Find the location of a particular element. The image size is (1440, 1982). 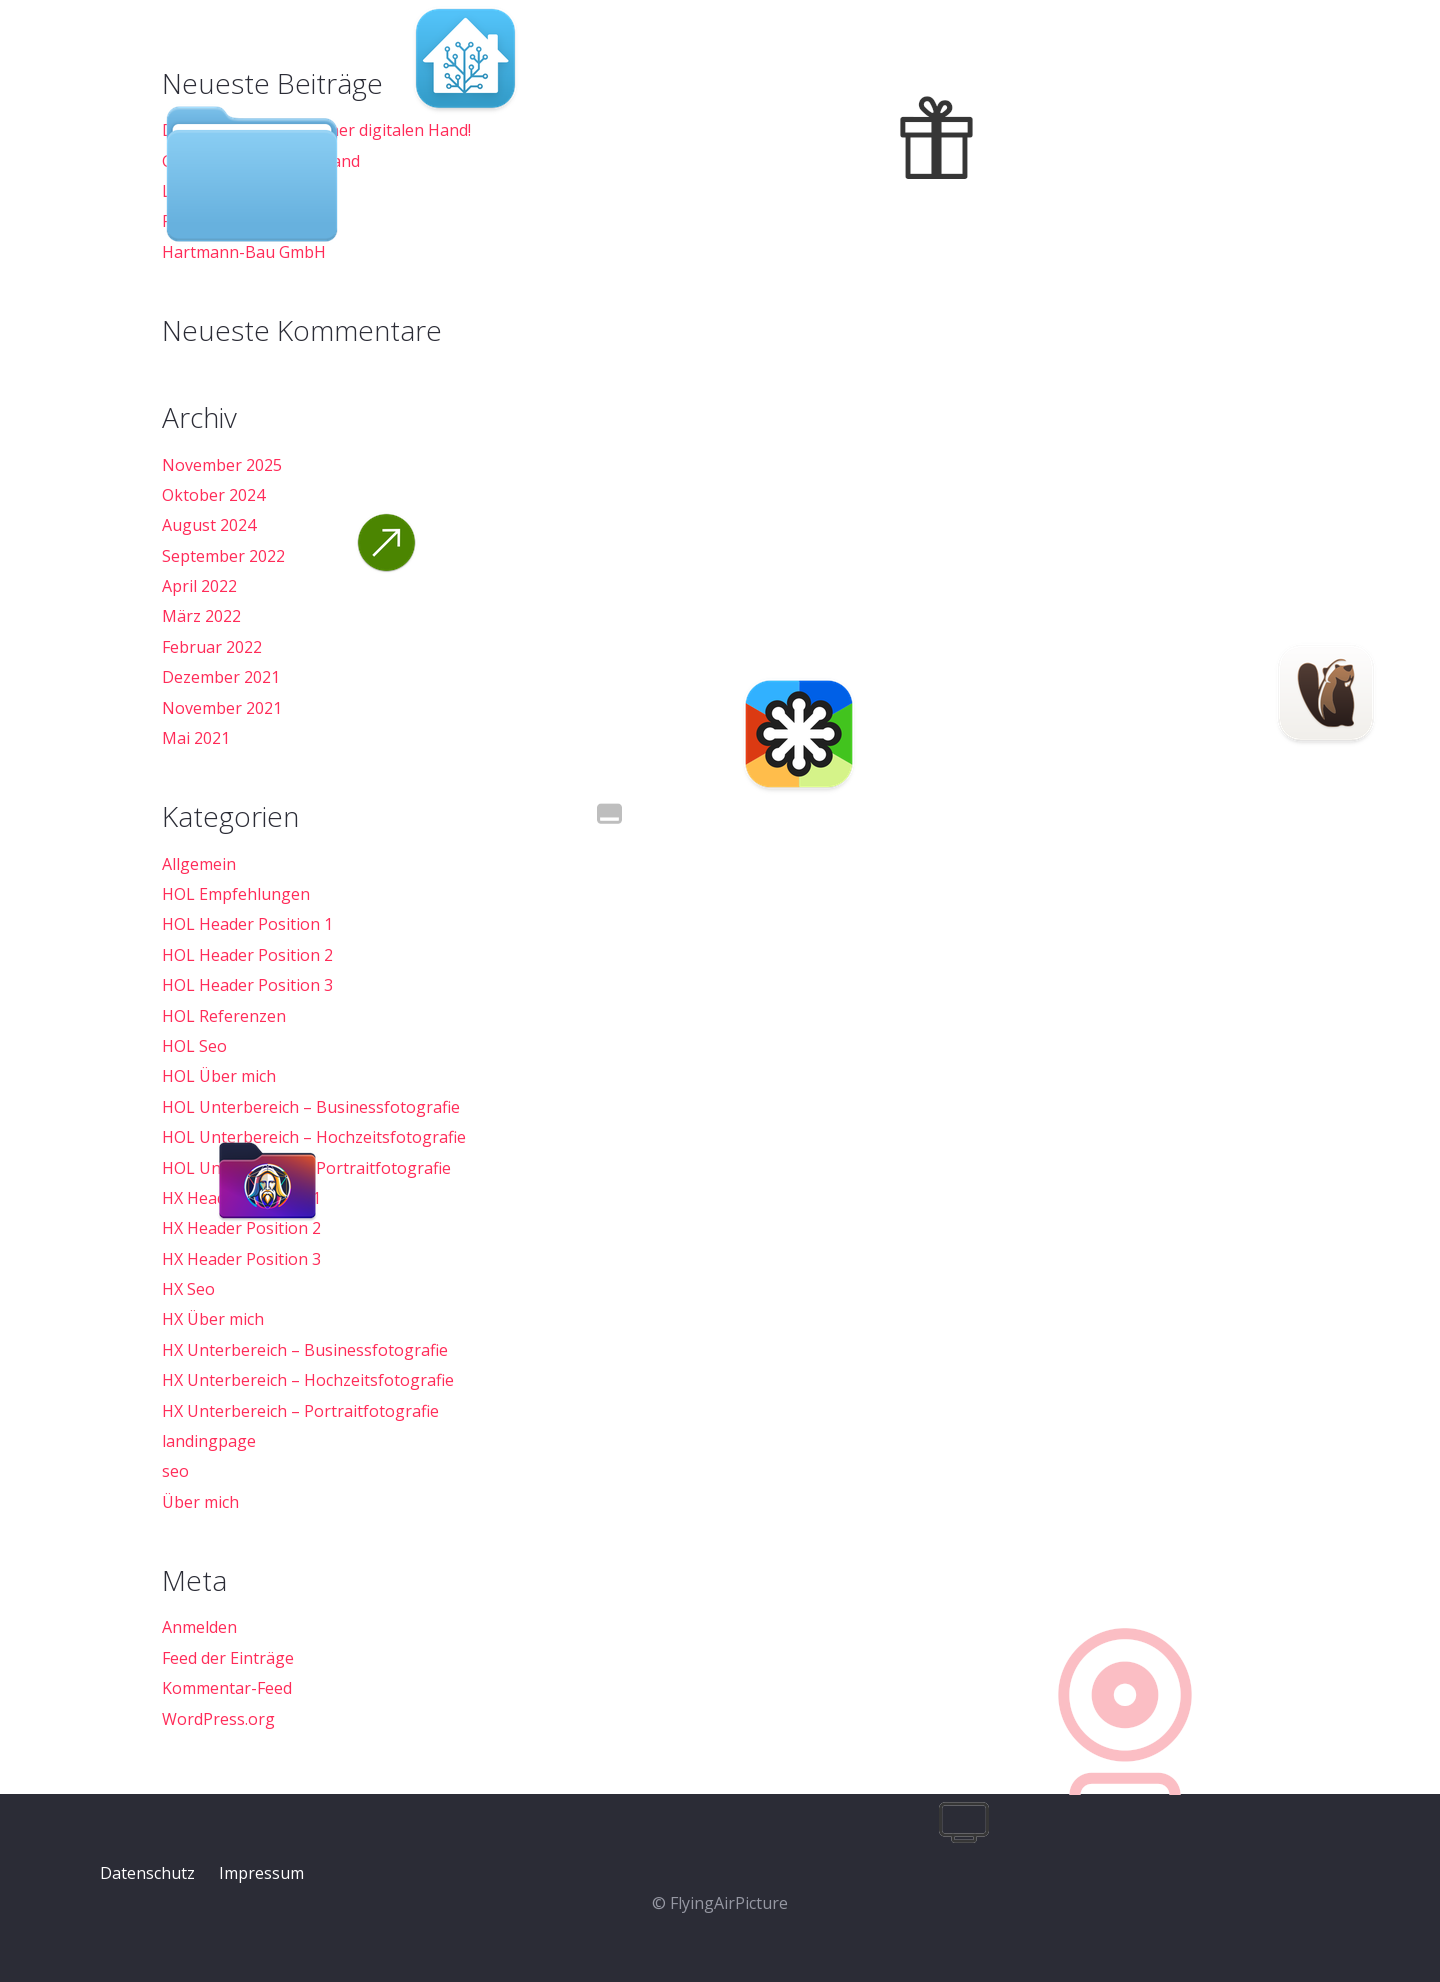

open Boxy SVG vector graphics editor is located at coordinates (799, 734).